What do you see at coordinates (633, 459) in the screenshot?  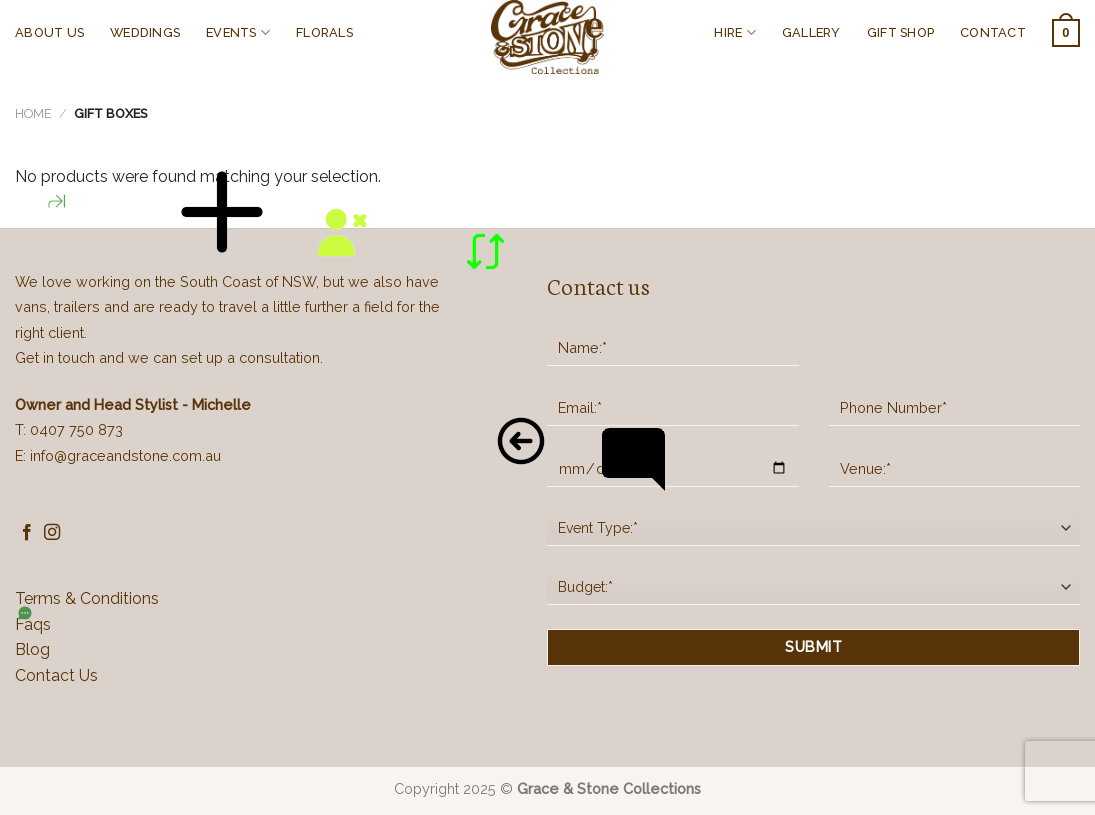 I see `open comments section` at bounding box center [633, 459].